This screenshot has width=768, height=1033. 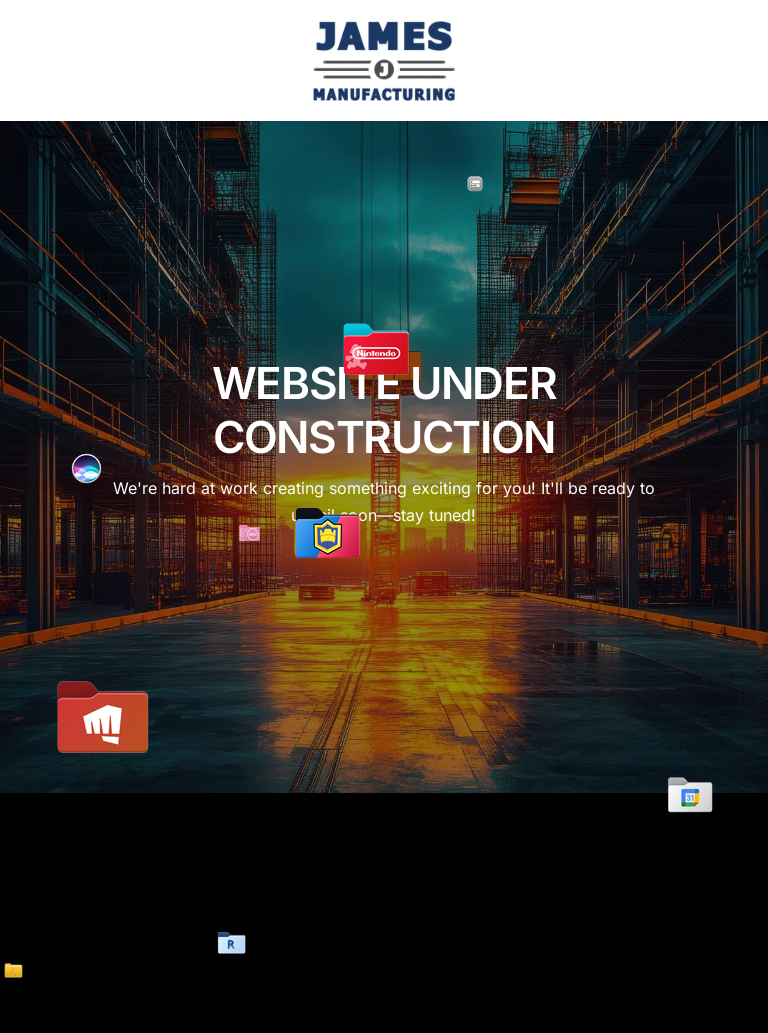 What do you see at coordinates (231, 943) in the screenshot?
I see `folder containing Autodesk Revit project files` at bounding box center [231, 943].